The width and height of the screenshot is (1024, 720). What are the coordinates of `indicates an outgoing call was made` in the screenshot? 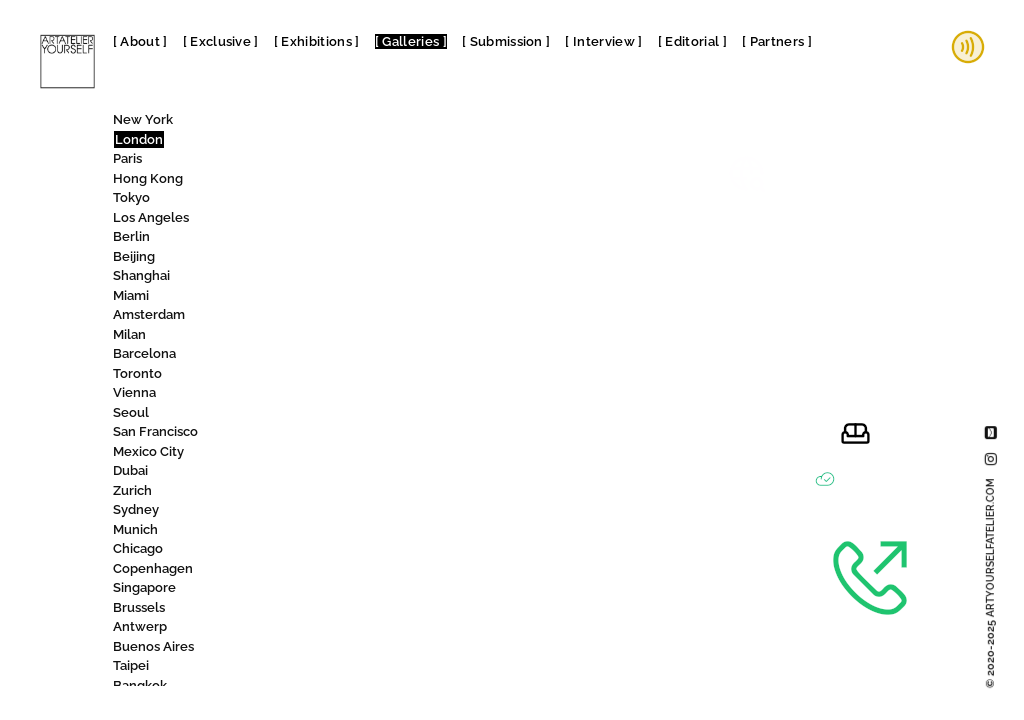 It's located at (870, 578).